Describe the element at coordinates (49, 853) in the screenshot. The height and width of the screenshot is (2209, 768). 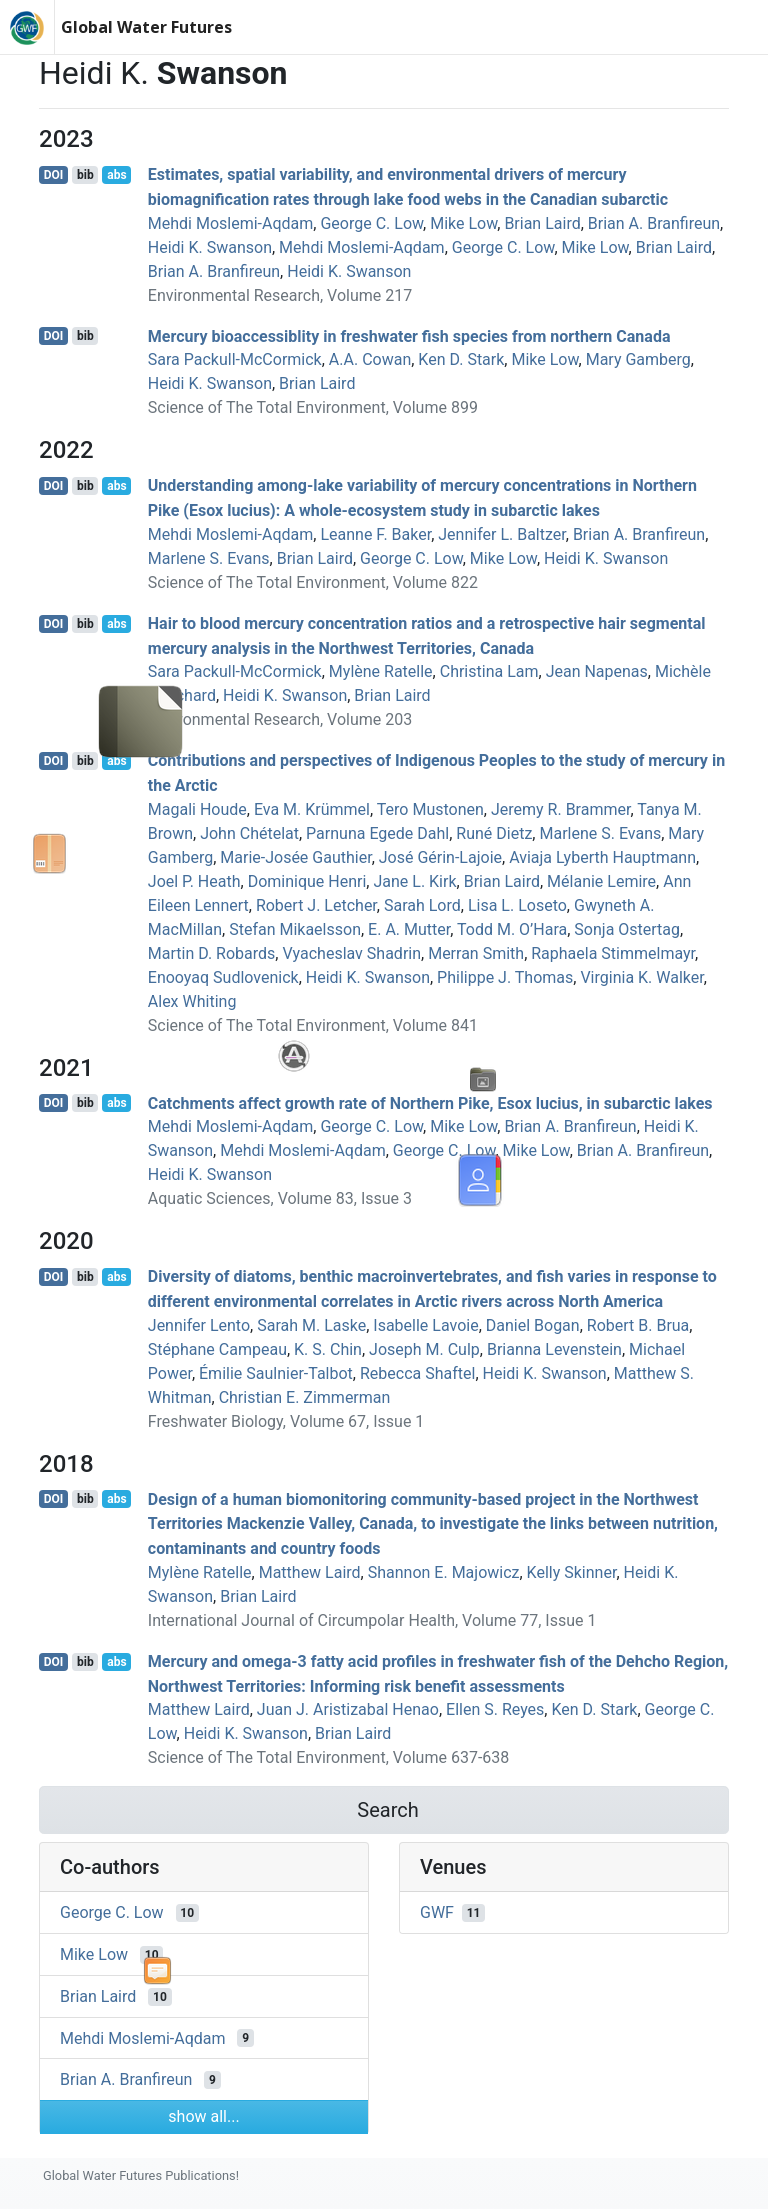
I see `open package manager application` at that location.